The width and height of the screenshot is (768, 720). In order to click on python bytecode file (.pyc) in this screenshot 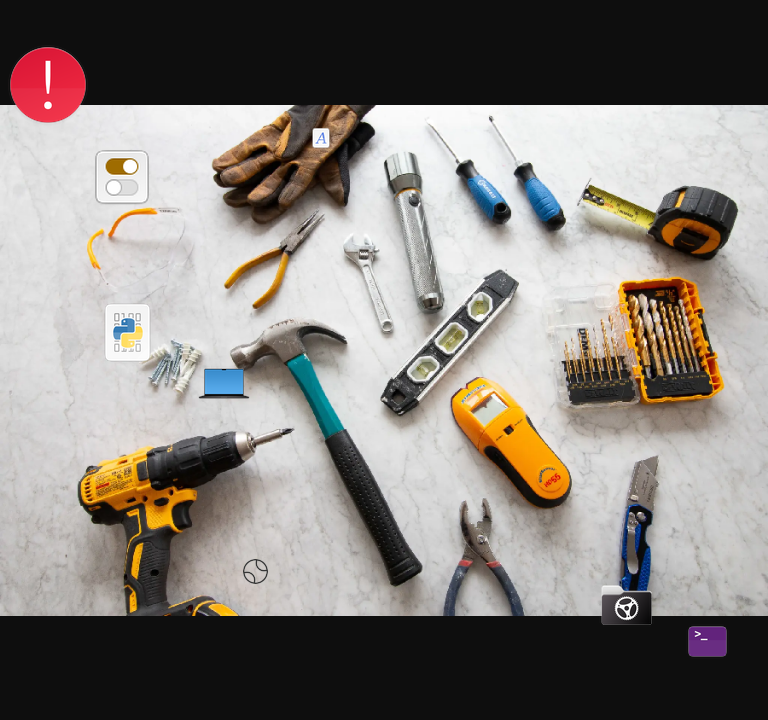, I will do `click(127, 332)`.